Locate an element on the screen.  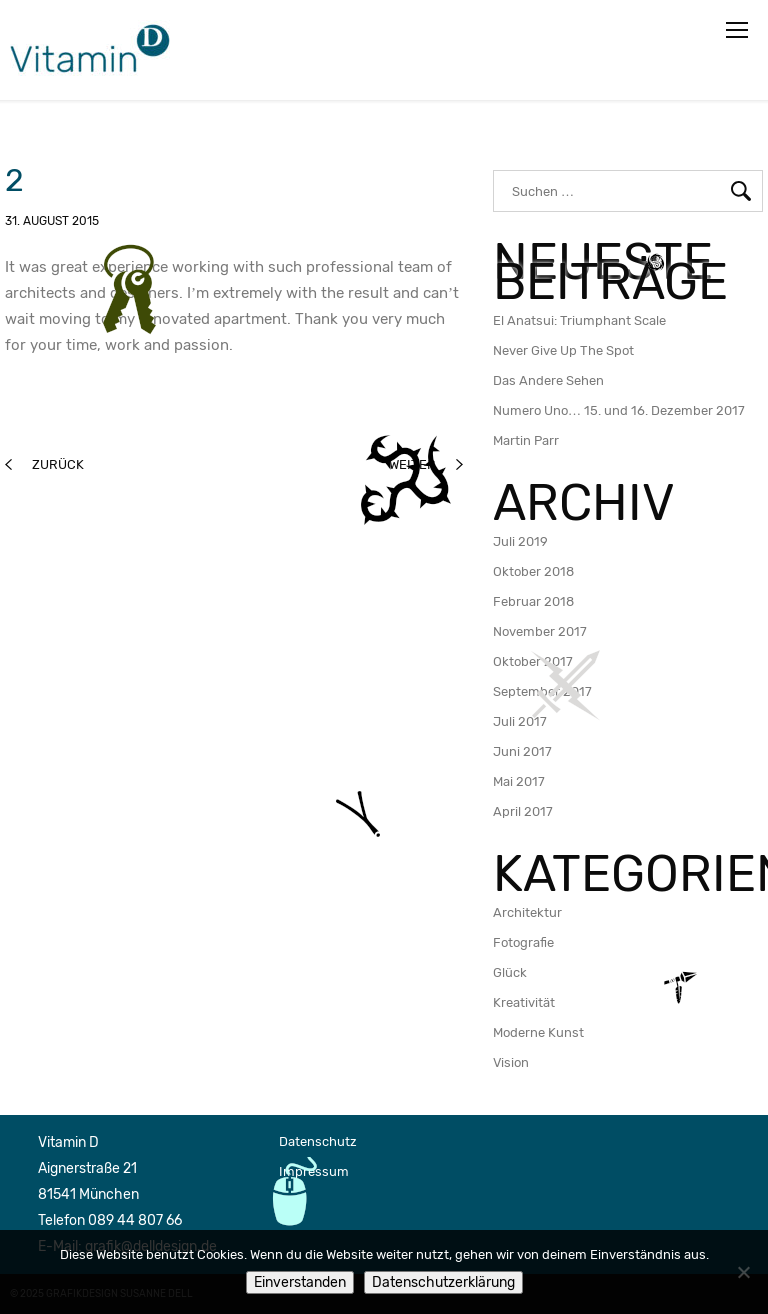
access property or home management settings is located at coordinates (129, 289).